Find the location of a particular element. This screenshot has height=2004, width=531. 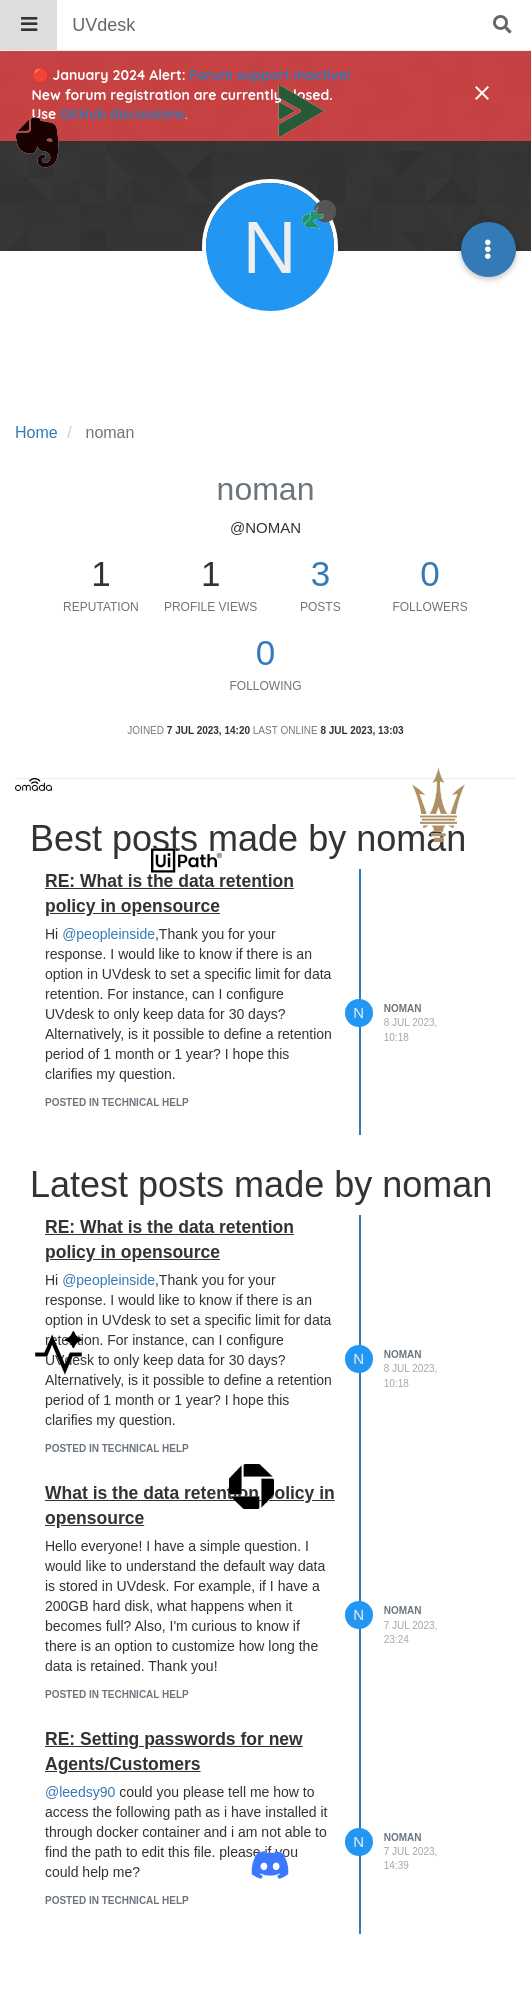

UiPath automation platform logo is located at coordinates (186, 860).